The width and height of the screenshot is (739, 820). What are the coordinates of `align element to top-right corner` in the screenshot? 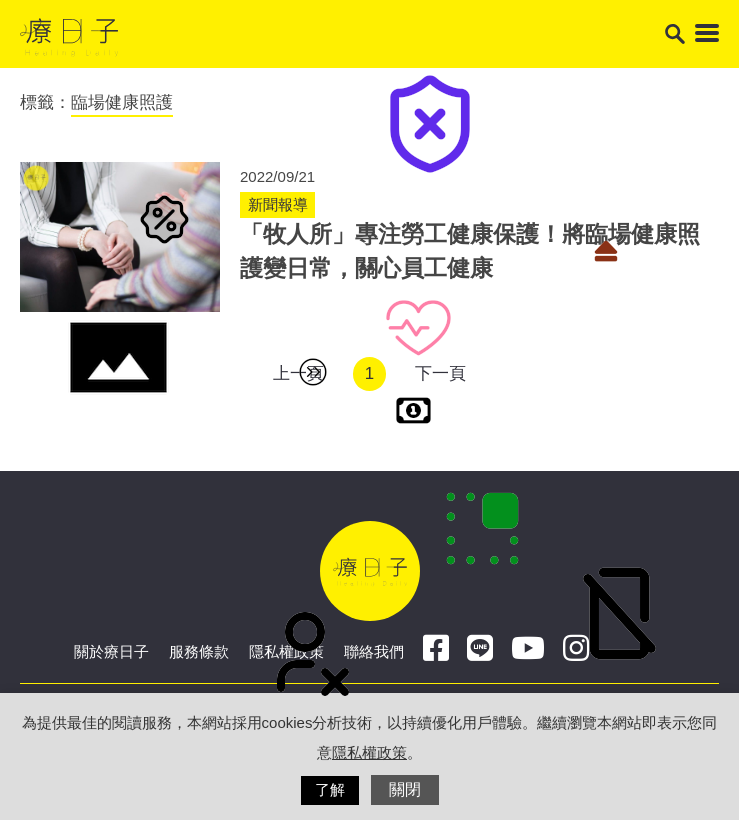 It's located at (482, 528).